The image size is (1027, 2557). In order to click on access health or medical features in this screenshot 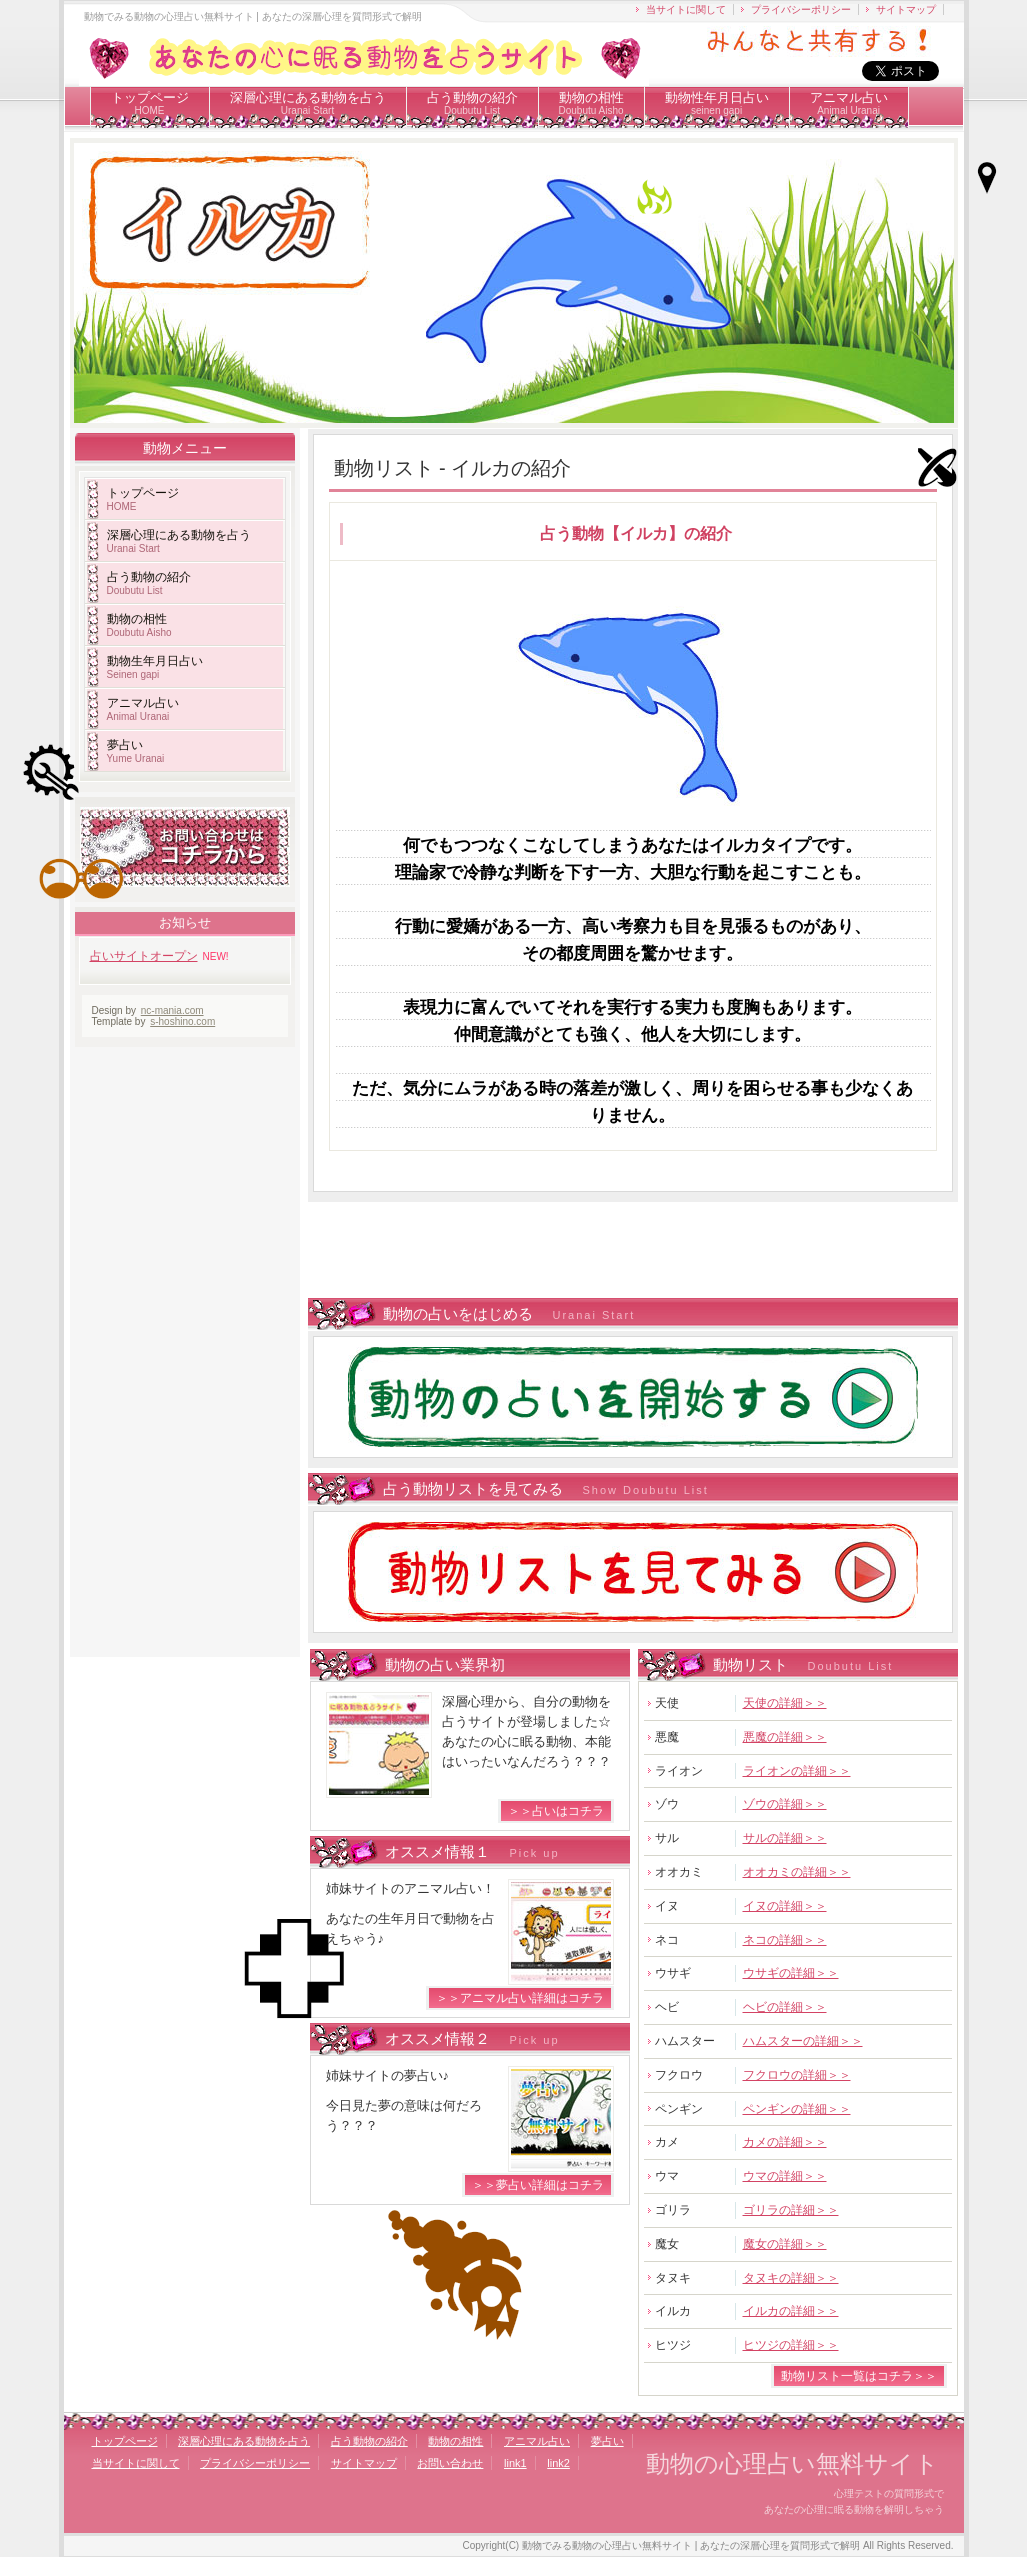, I will do `click(294, 1967)`.